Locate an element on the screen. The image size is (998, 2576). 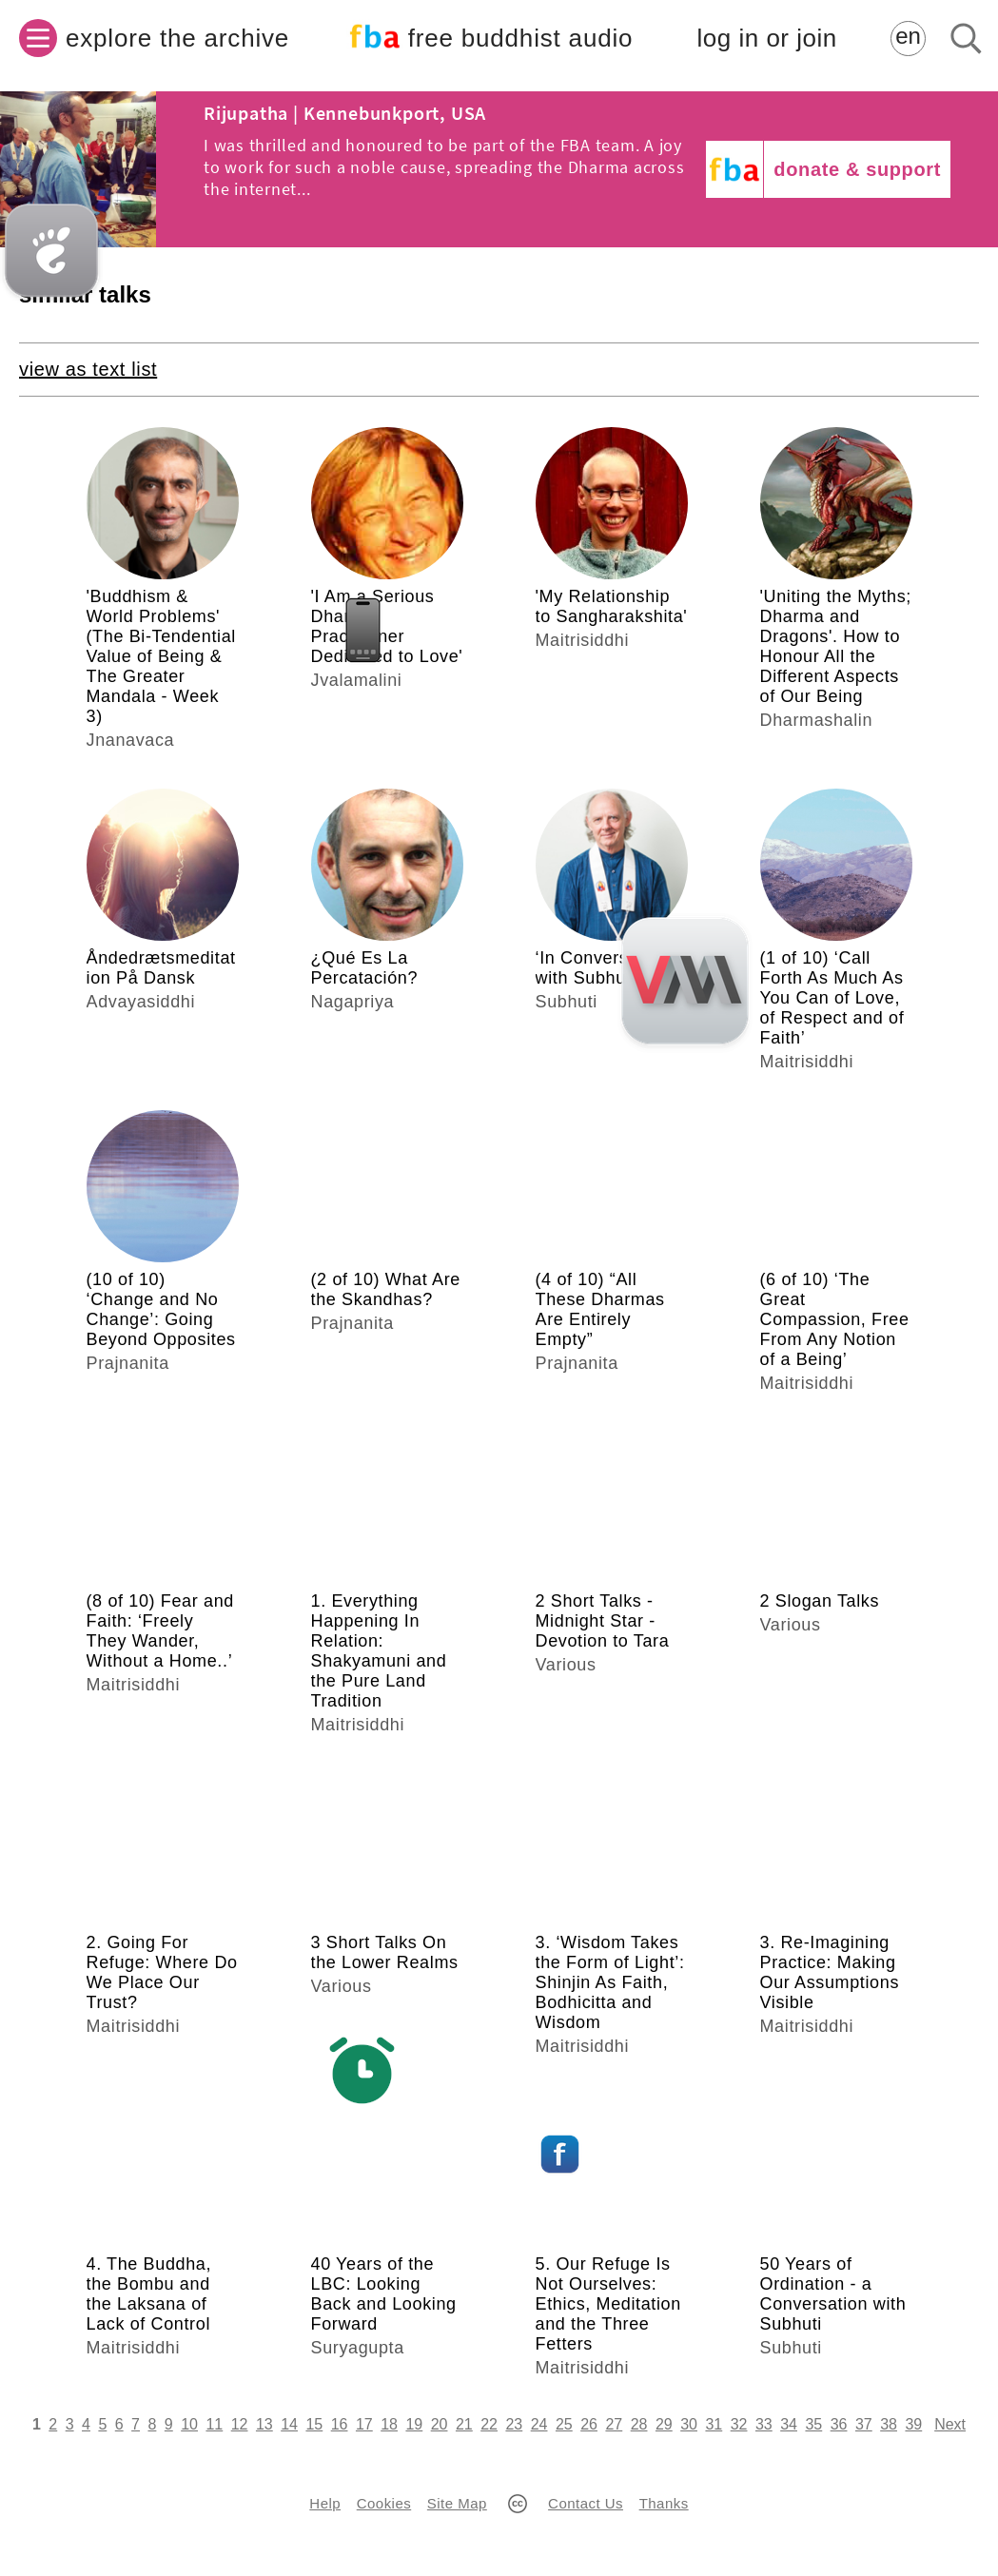
open virt-manager virtual machine management app is located at coordinates (685, 981).